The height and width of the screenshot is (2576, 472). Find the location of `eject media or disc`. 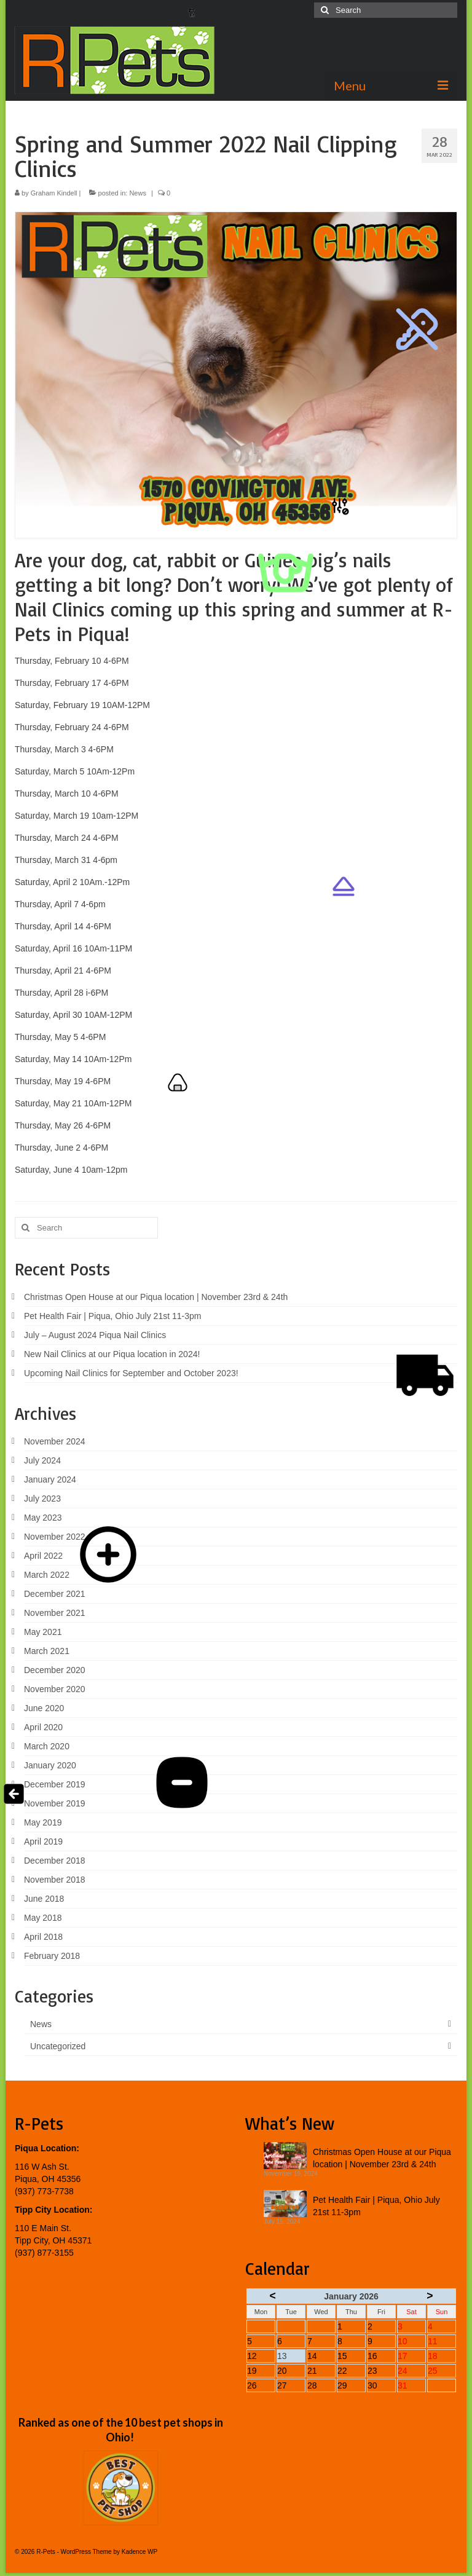

eject media or disc is located at coordinates (344, 888).